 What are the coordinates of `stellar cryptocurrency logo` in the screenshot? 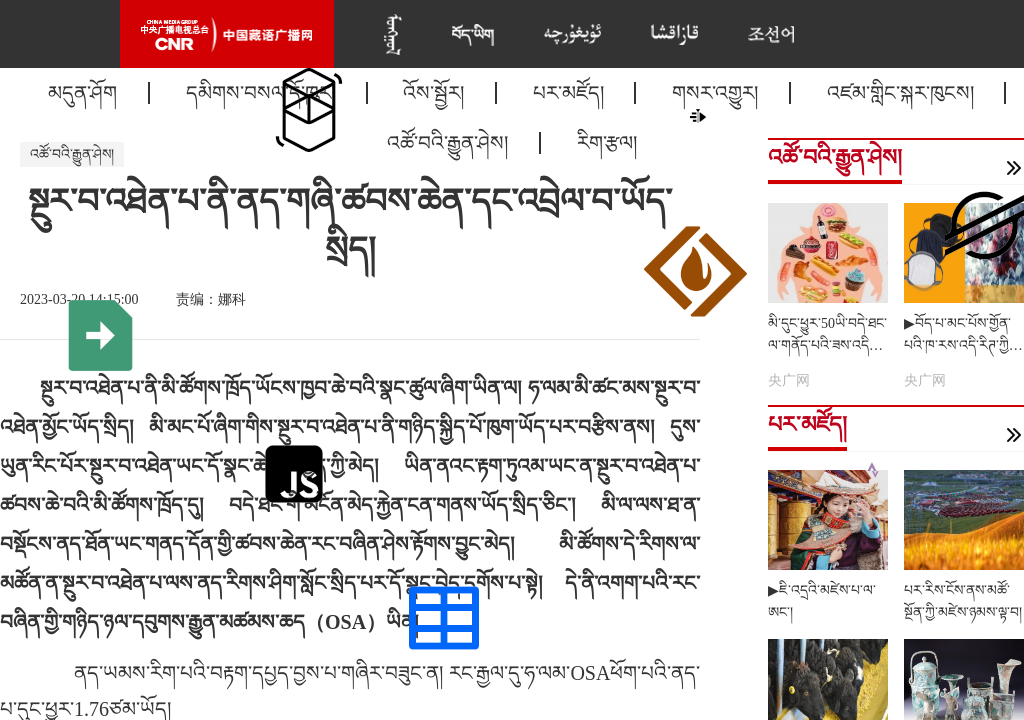 It's located at (984, 225).